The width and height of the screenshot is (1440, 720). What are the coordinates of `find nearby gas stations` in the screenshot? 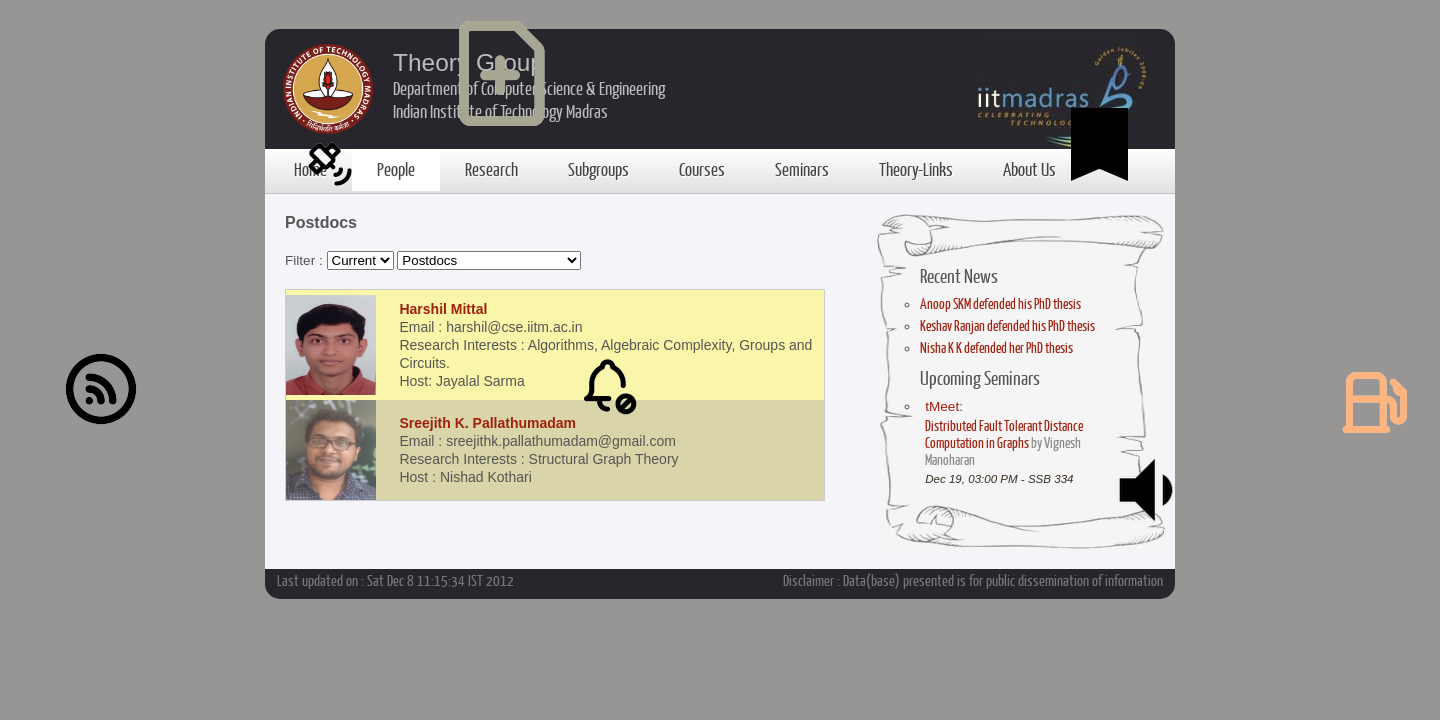 It's located at (1376, 402).